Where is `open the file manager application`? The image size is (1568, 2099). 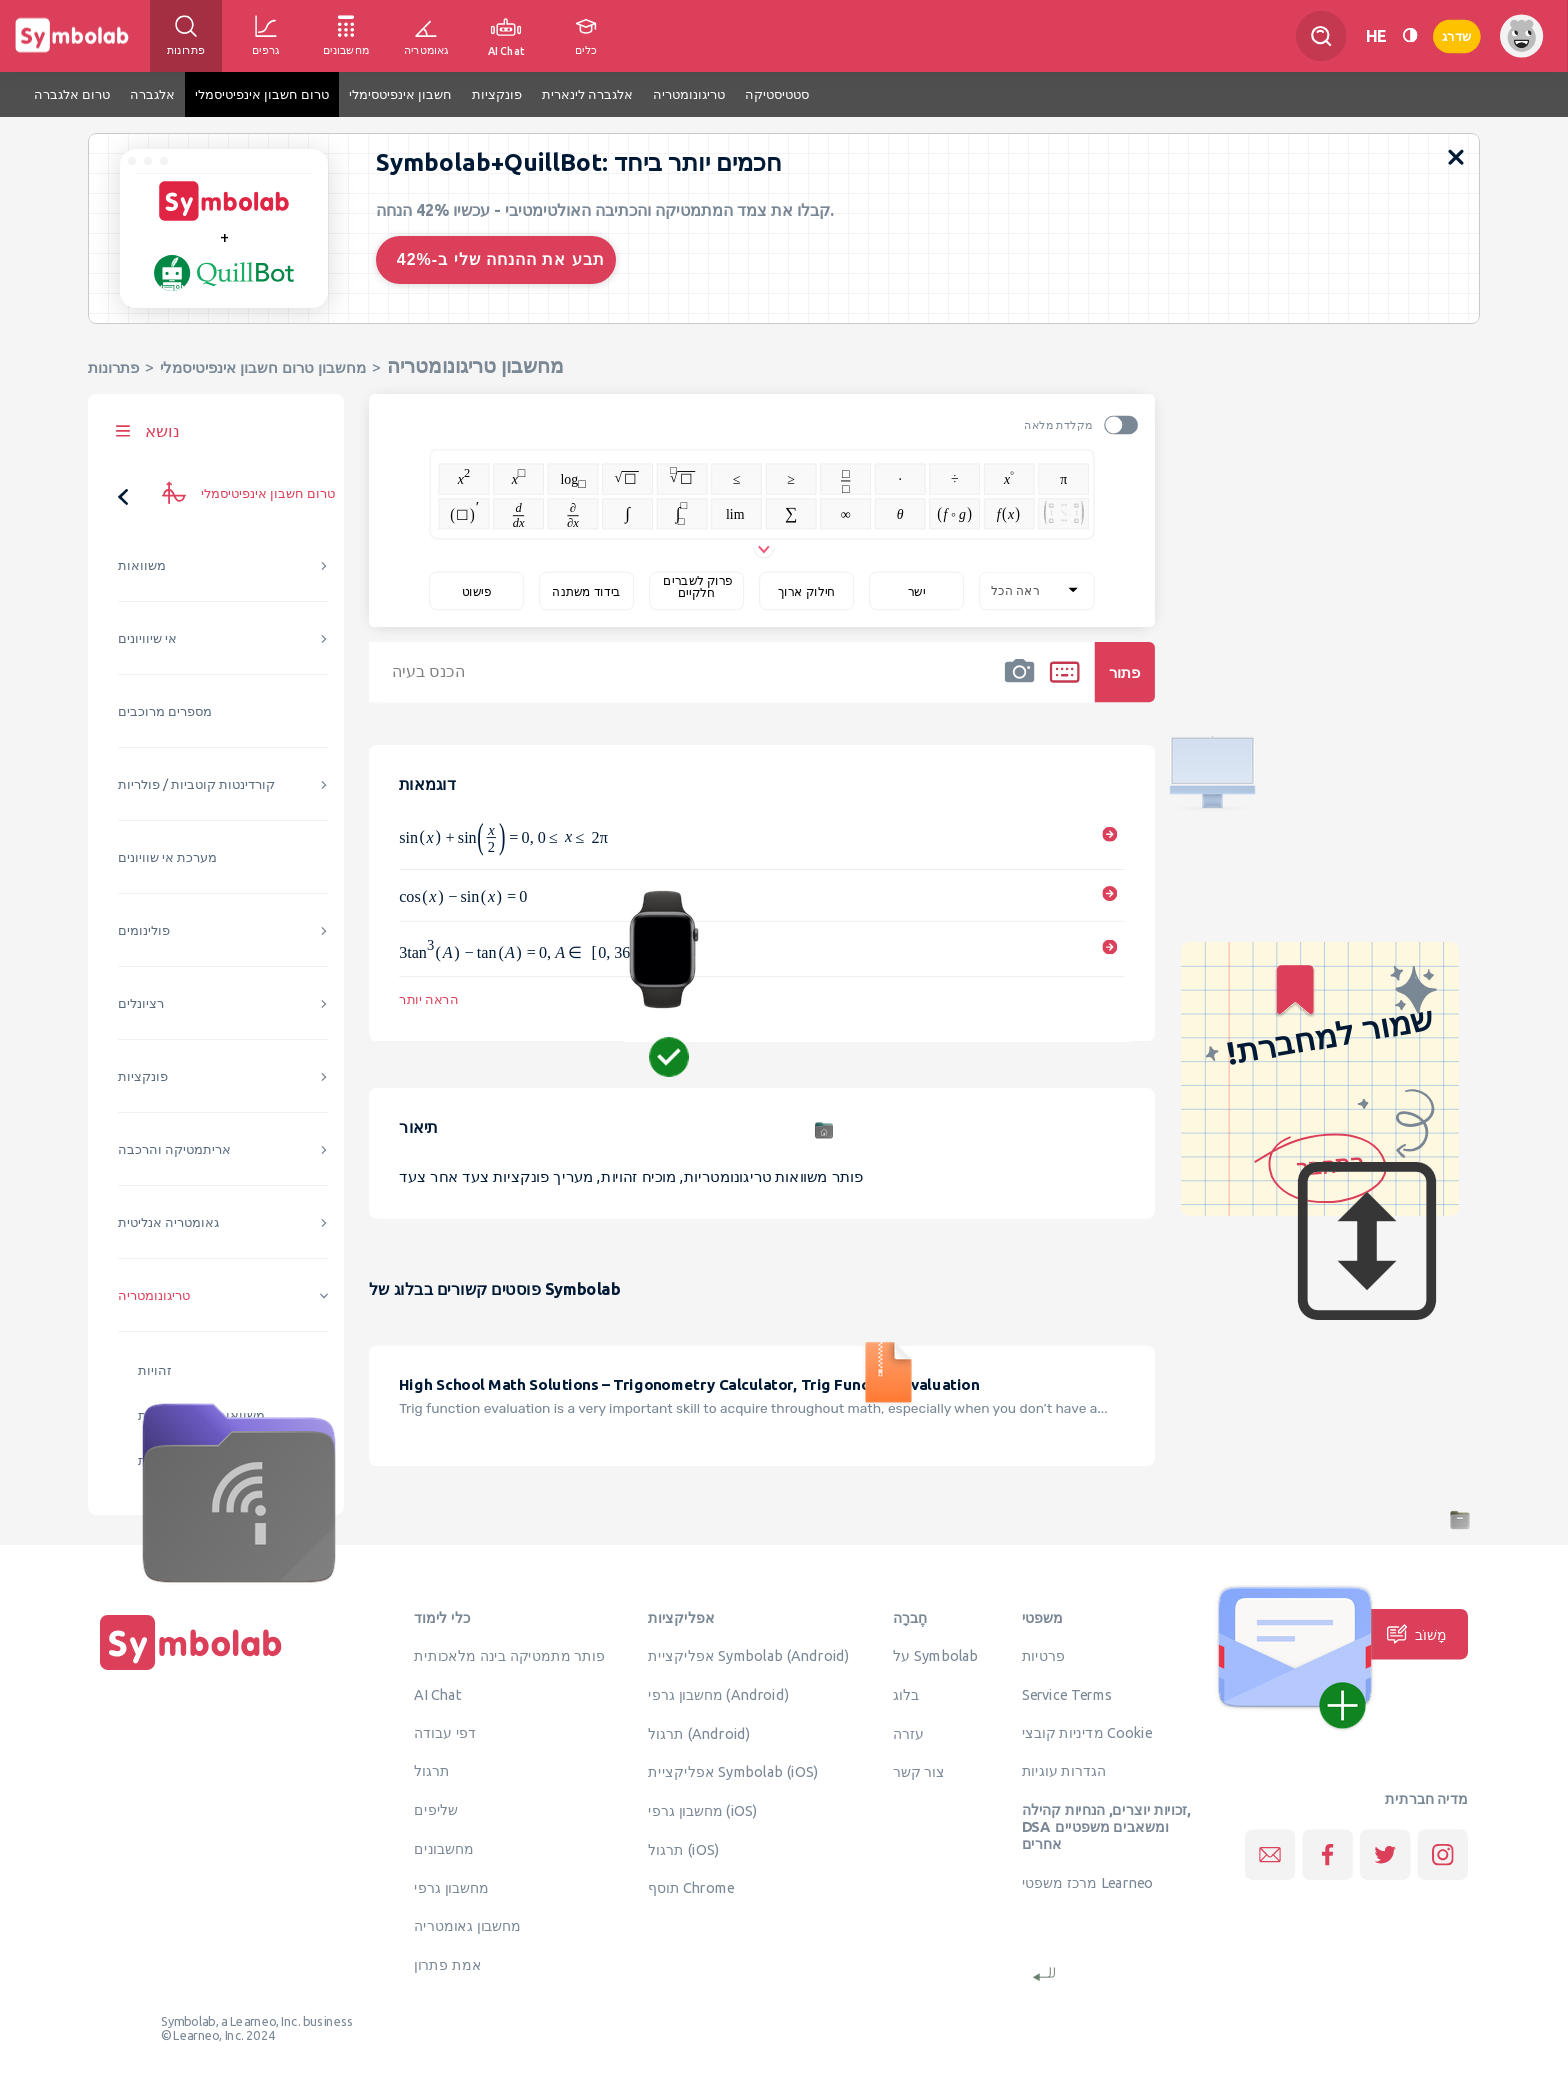
open the file manager application is located at coordinates (1460, 1520).